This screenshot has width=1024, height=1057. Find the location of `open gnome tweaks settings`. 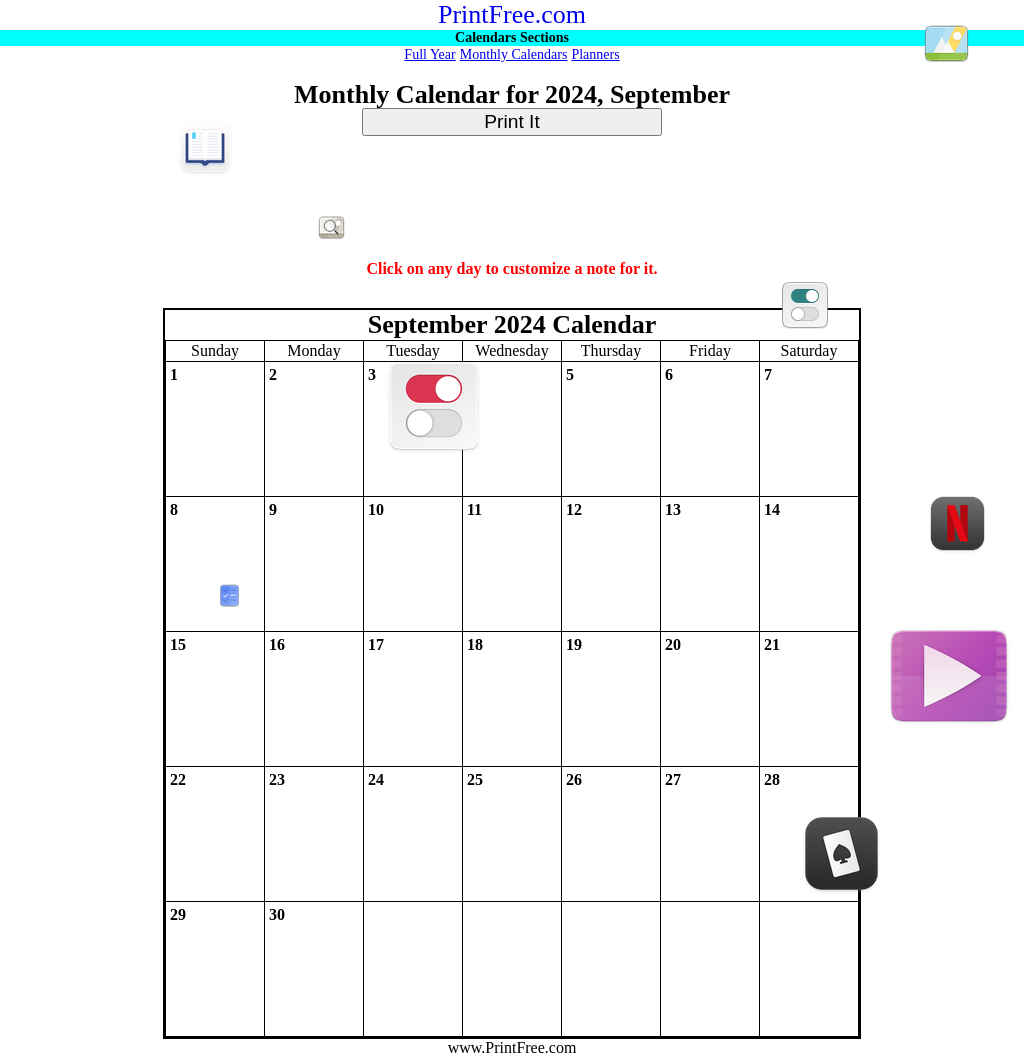

open gnome tweaks settings is located at coordinates (805, 305).